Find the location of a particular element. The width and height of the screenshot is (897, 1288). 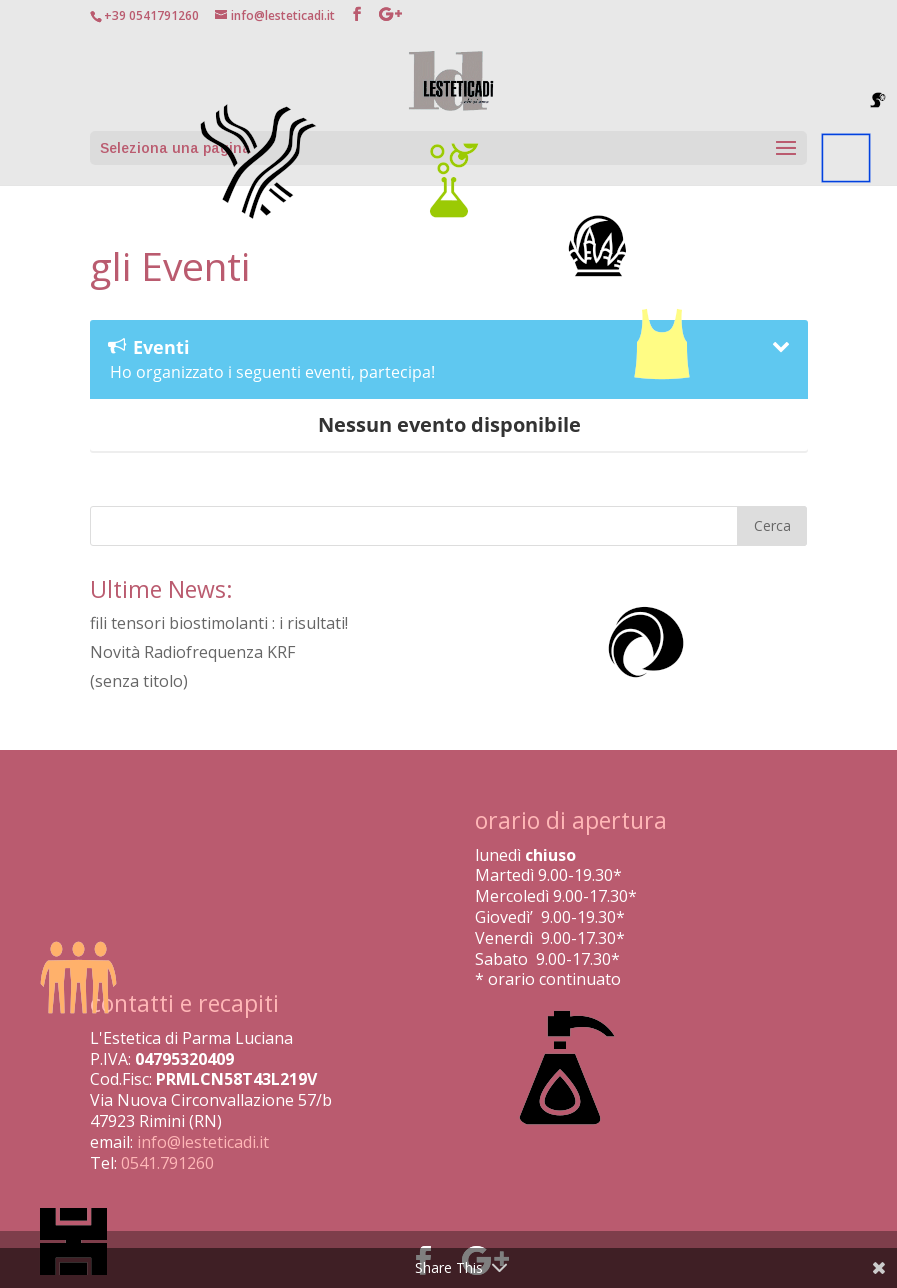

view dragon companion or pet status is located at coordinates (598, 244).